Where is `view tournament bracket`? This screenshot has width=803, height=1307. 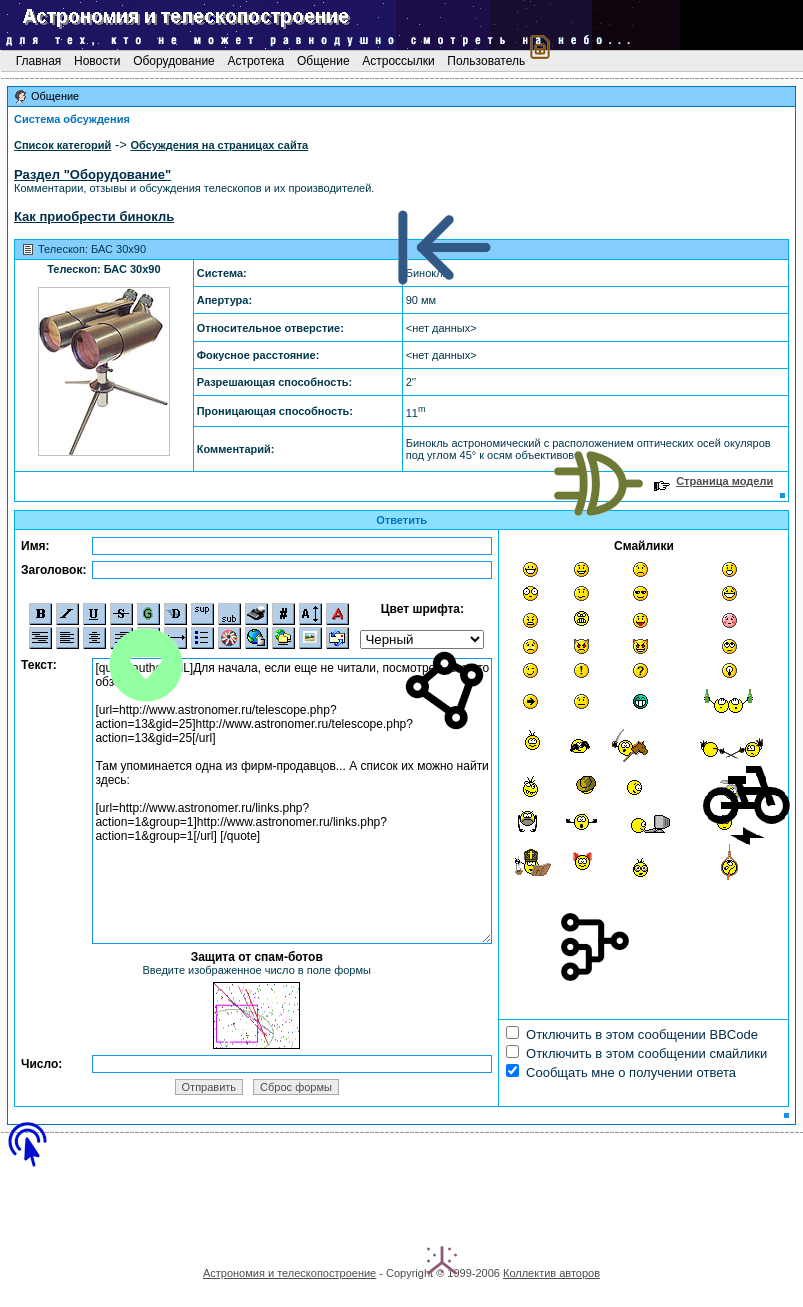 view tournament bracket is located at coordinates (595, 947).